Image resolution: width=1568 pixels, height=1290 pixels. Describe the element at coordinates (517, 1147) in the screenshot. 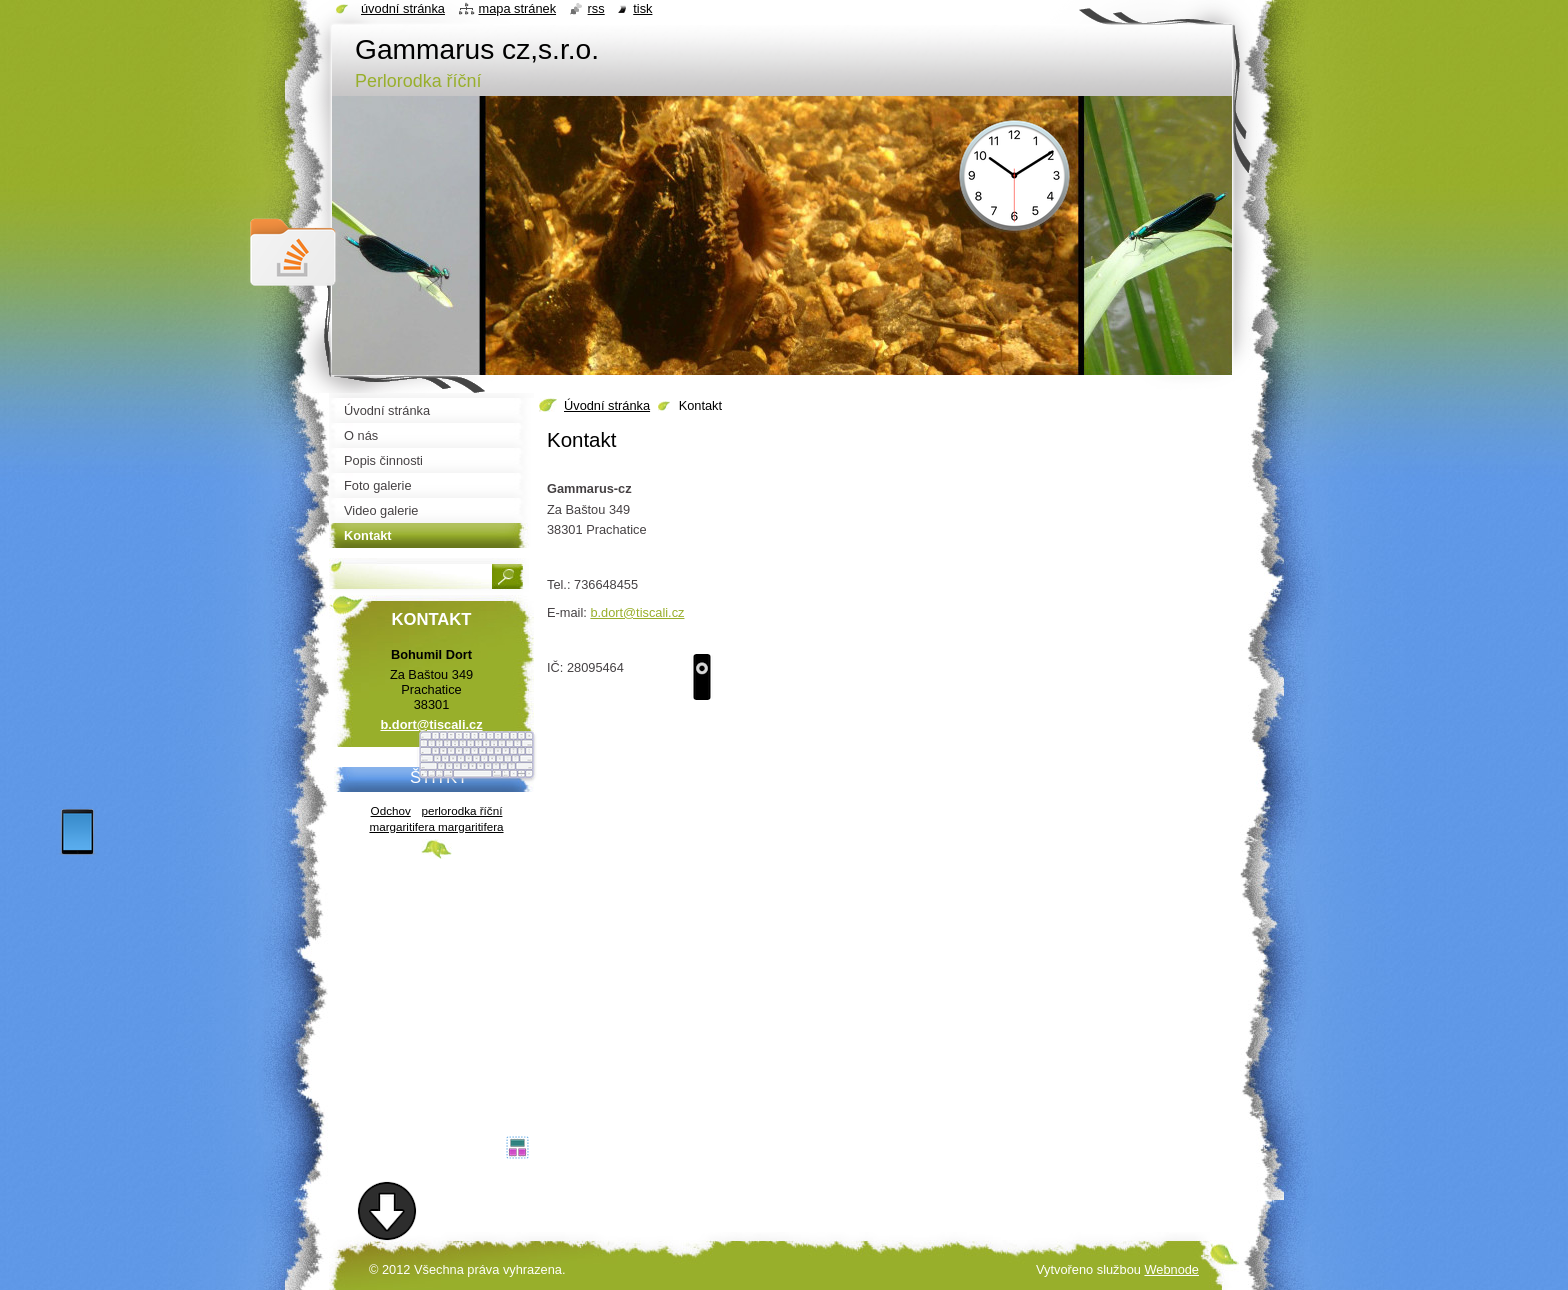

I see `select all items in the current view` at that location.